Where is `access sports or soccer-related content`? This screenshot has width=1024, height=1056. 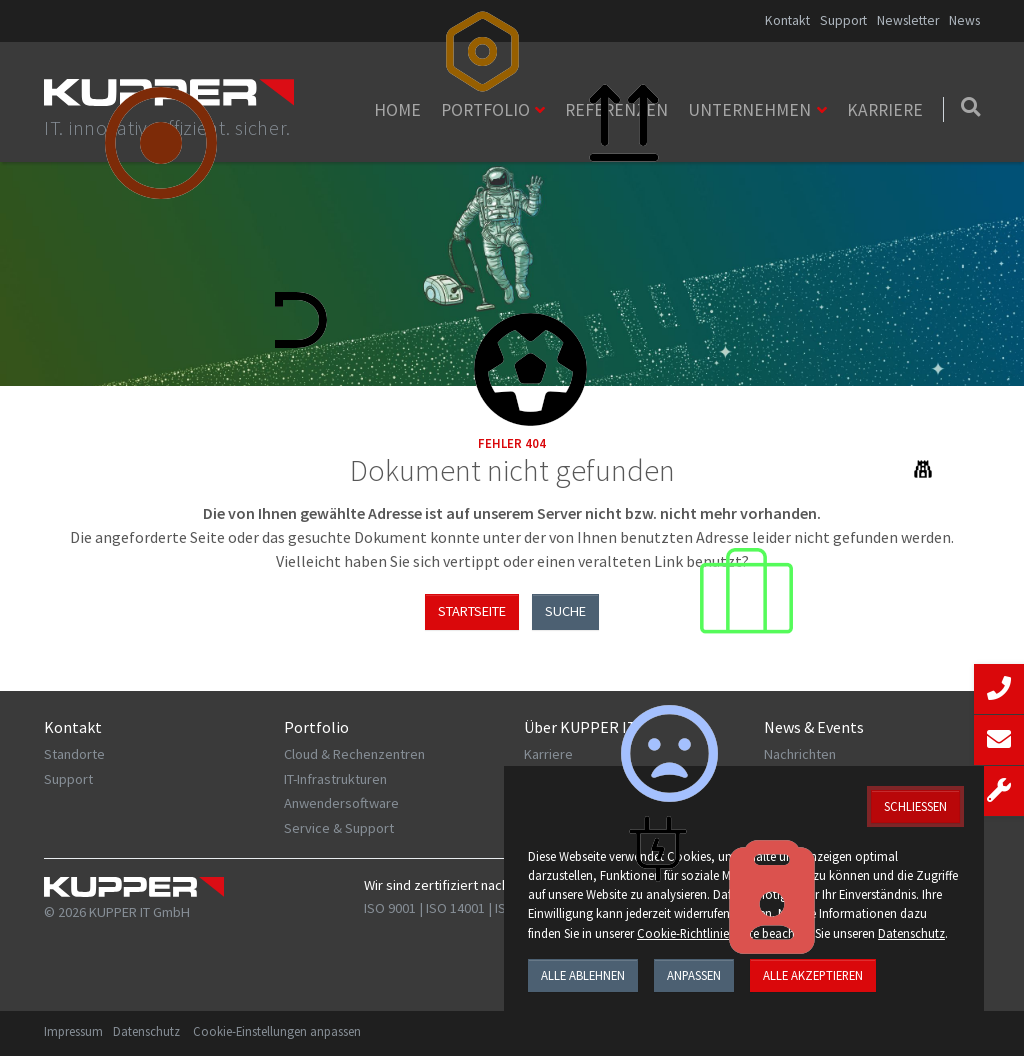
access sports or soccer-related content is located at coordinates (530, 369).